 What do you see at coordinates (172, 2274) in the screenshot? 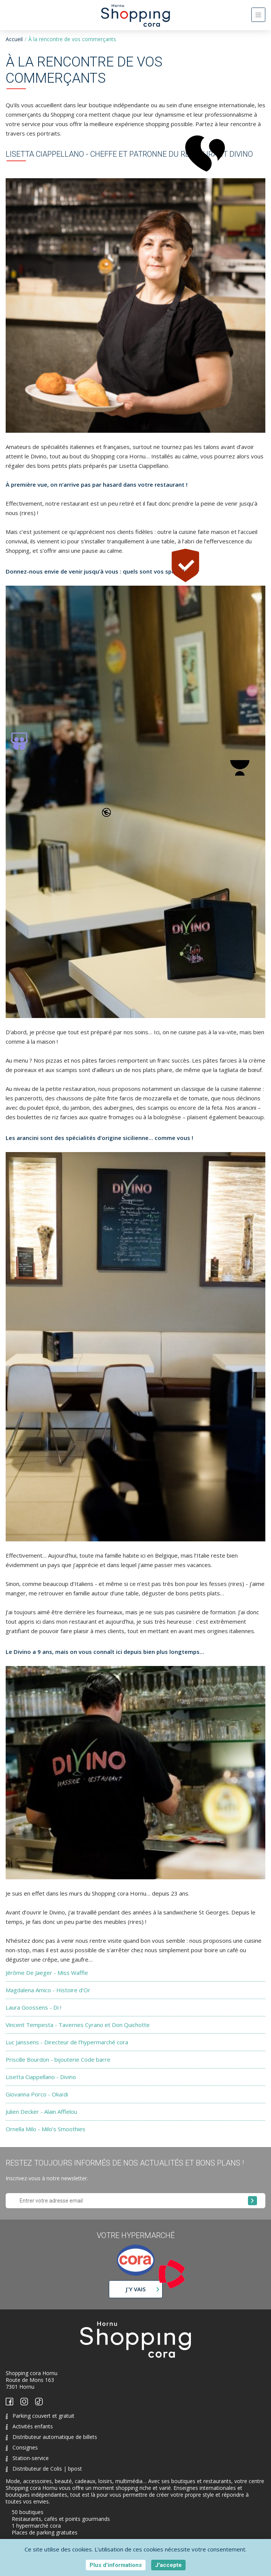
I see `Clarivate company logo` at bounding box center [172, 2274].